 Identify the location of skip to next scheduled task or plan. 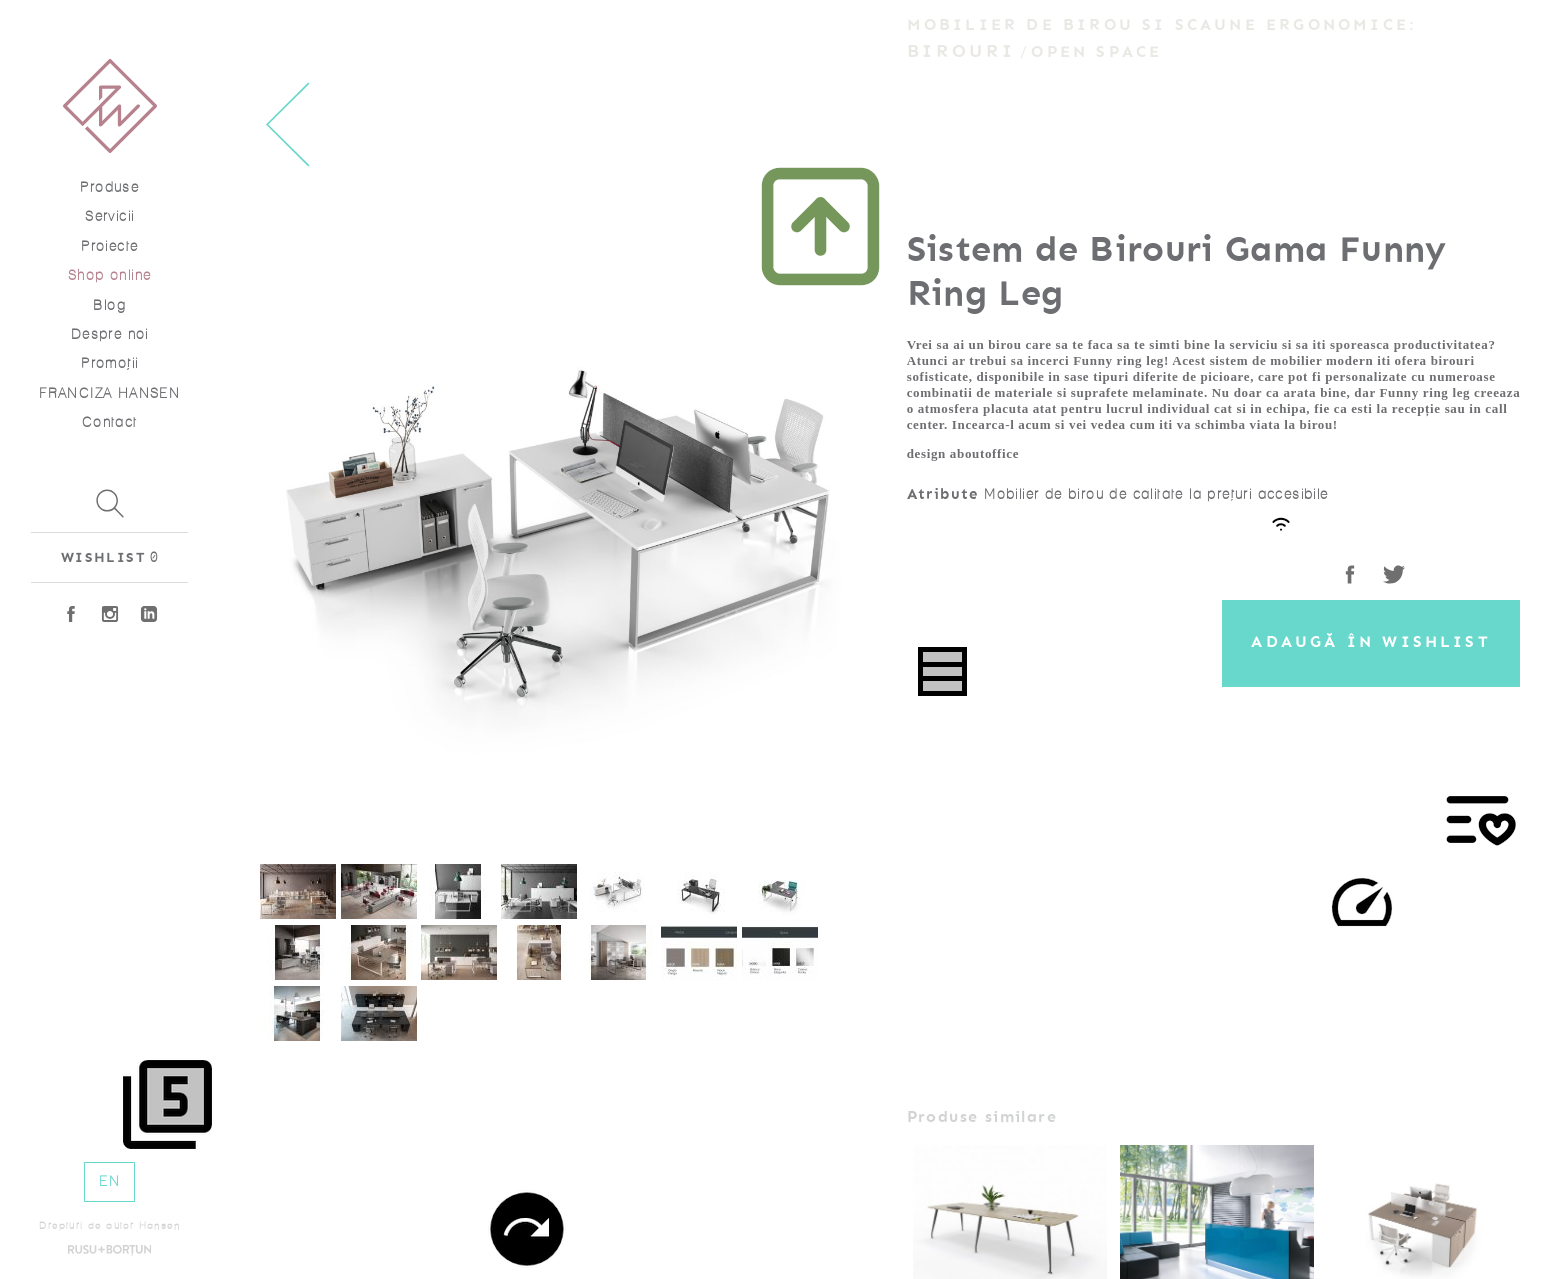
(527, 1229).